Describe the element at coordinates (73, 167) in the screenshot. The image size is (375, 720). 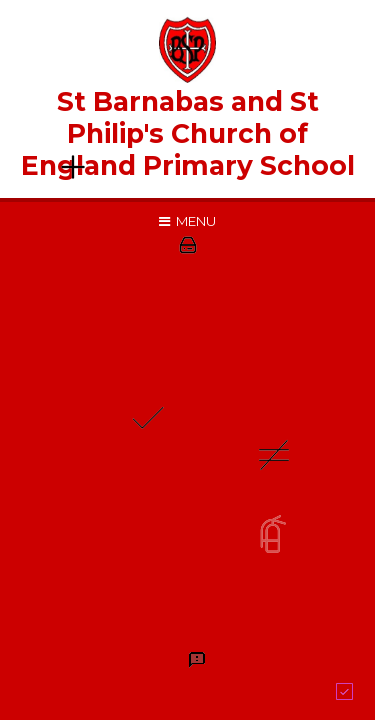
I see `add a new item` at that location.